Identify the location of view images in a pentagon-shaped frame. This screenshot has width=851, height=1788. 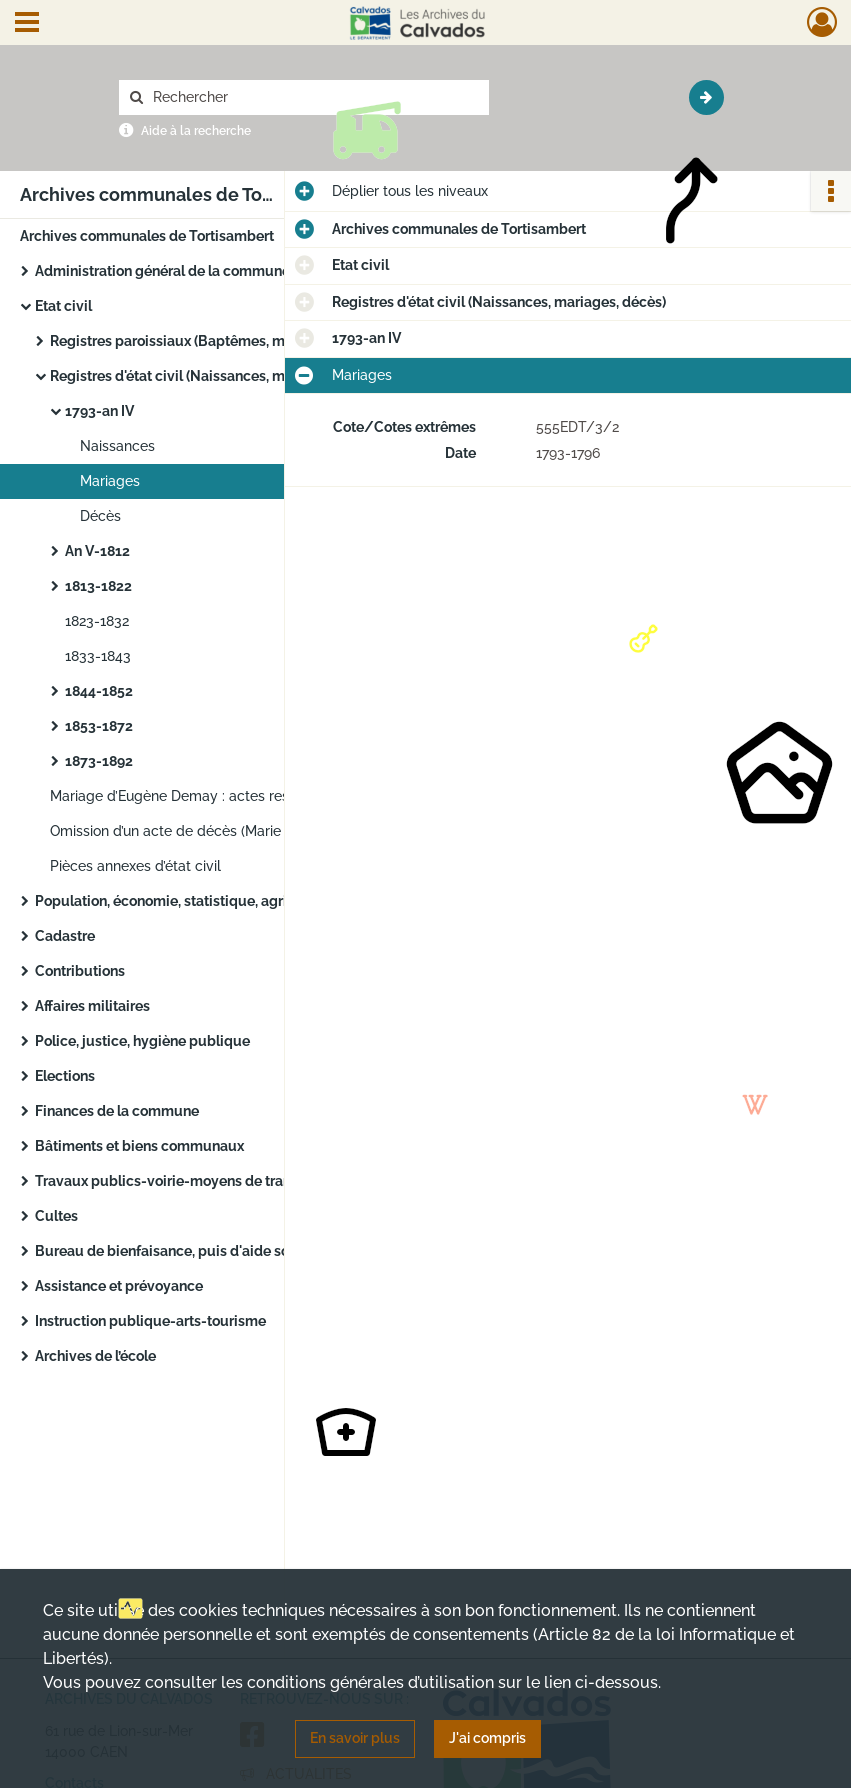
(779, 775).